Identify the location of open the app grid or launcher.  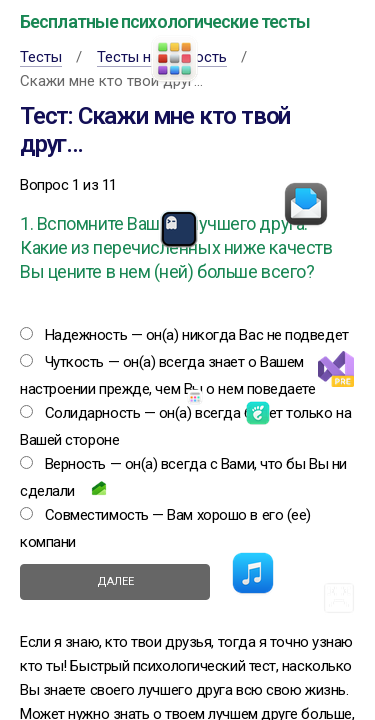
(174, 58).